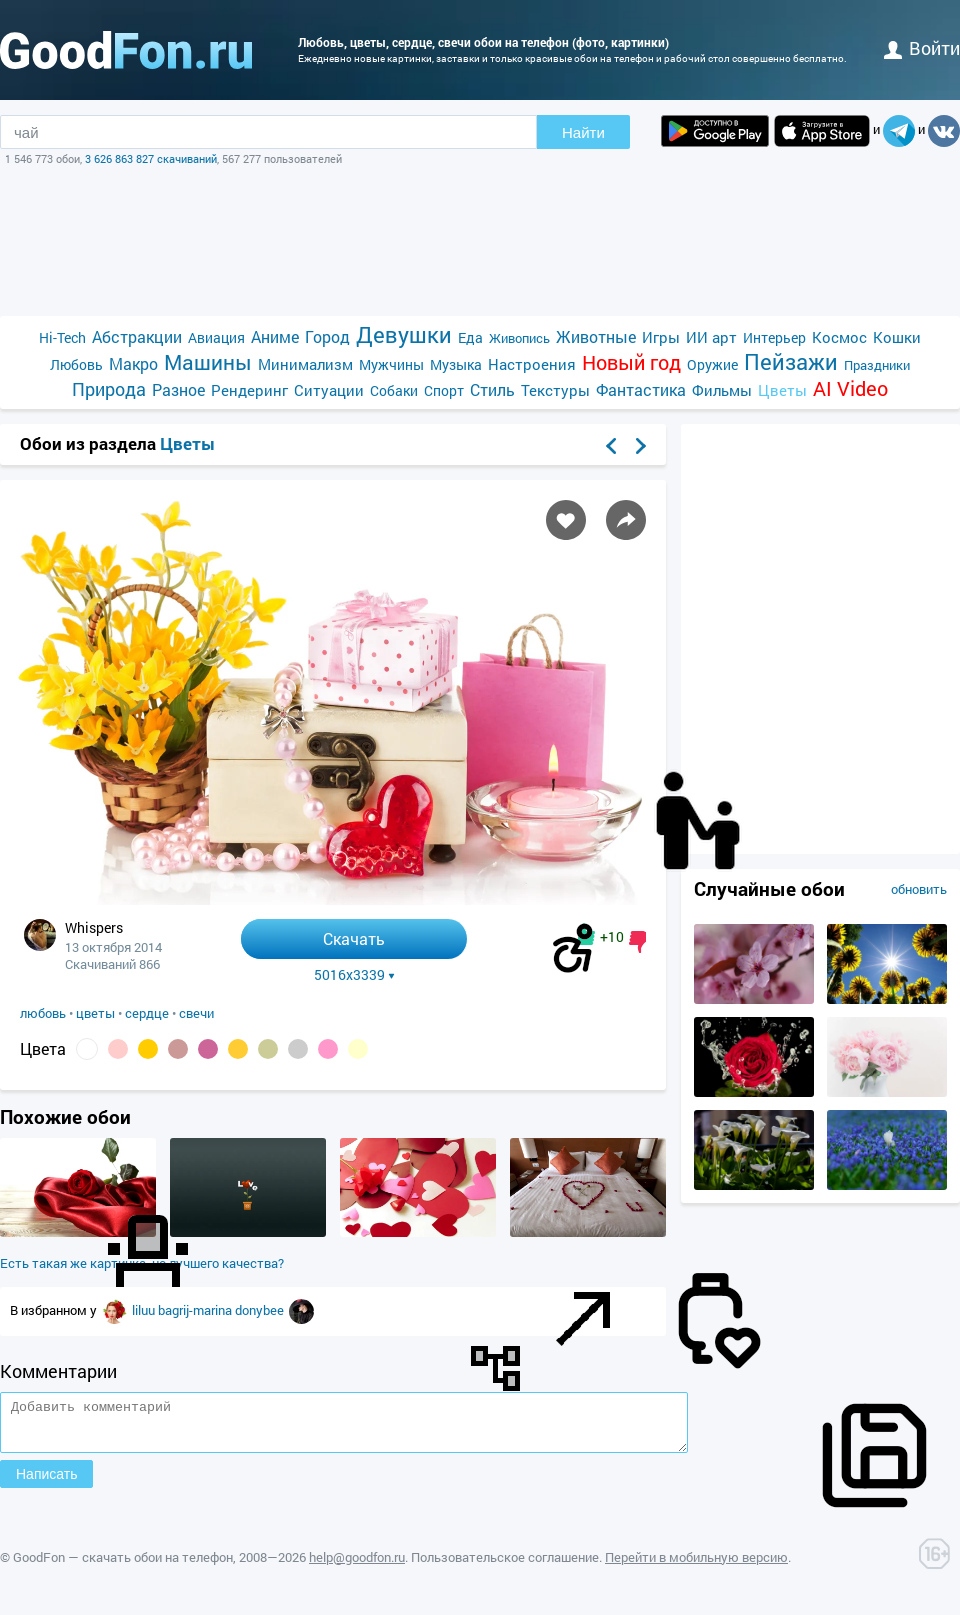 The width and height of the screenshot is (960, 1615). I want to click on indicates child supervision required, so click(700, 820).